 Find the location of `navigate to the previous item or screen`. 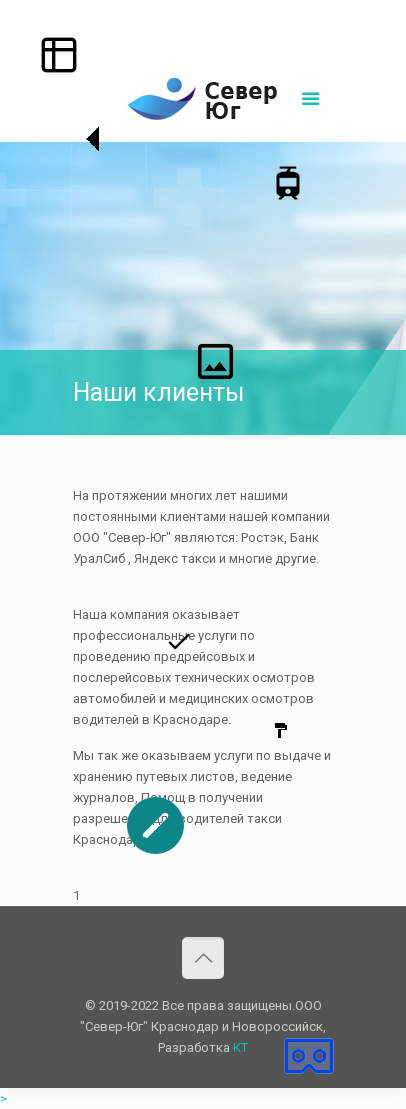

navigate to the previous item or screen is located at coordinates (94, 139).